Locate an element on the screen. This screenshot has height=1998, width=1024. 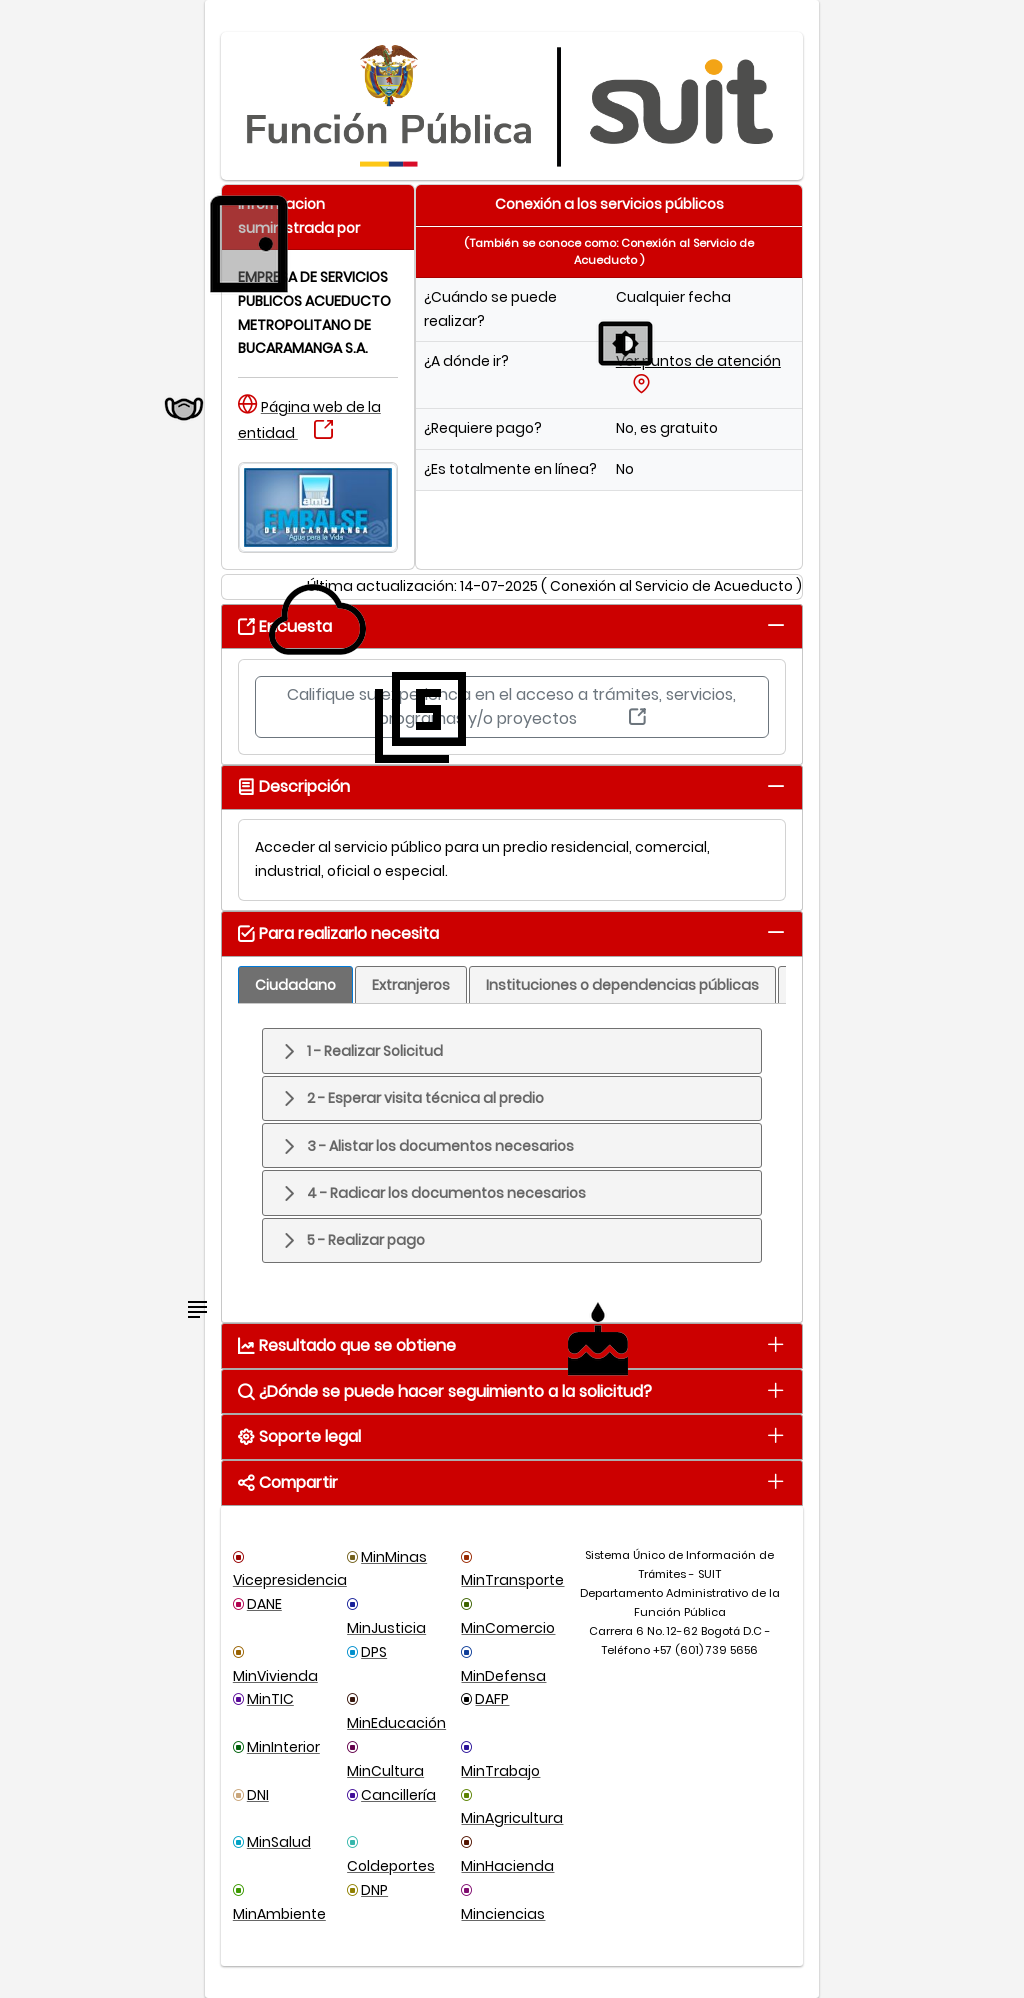
filter or view 5 items is located at coordinates (420, 717).